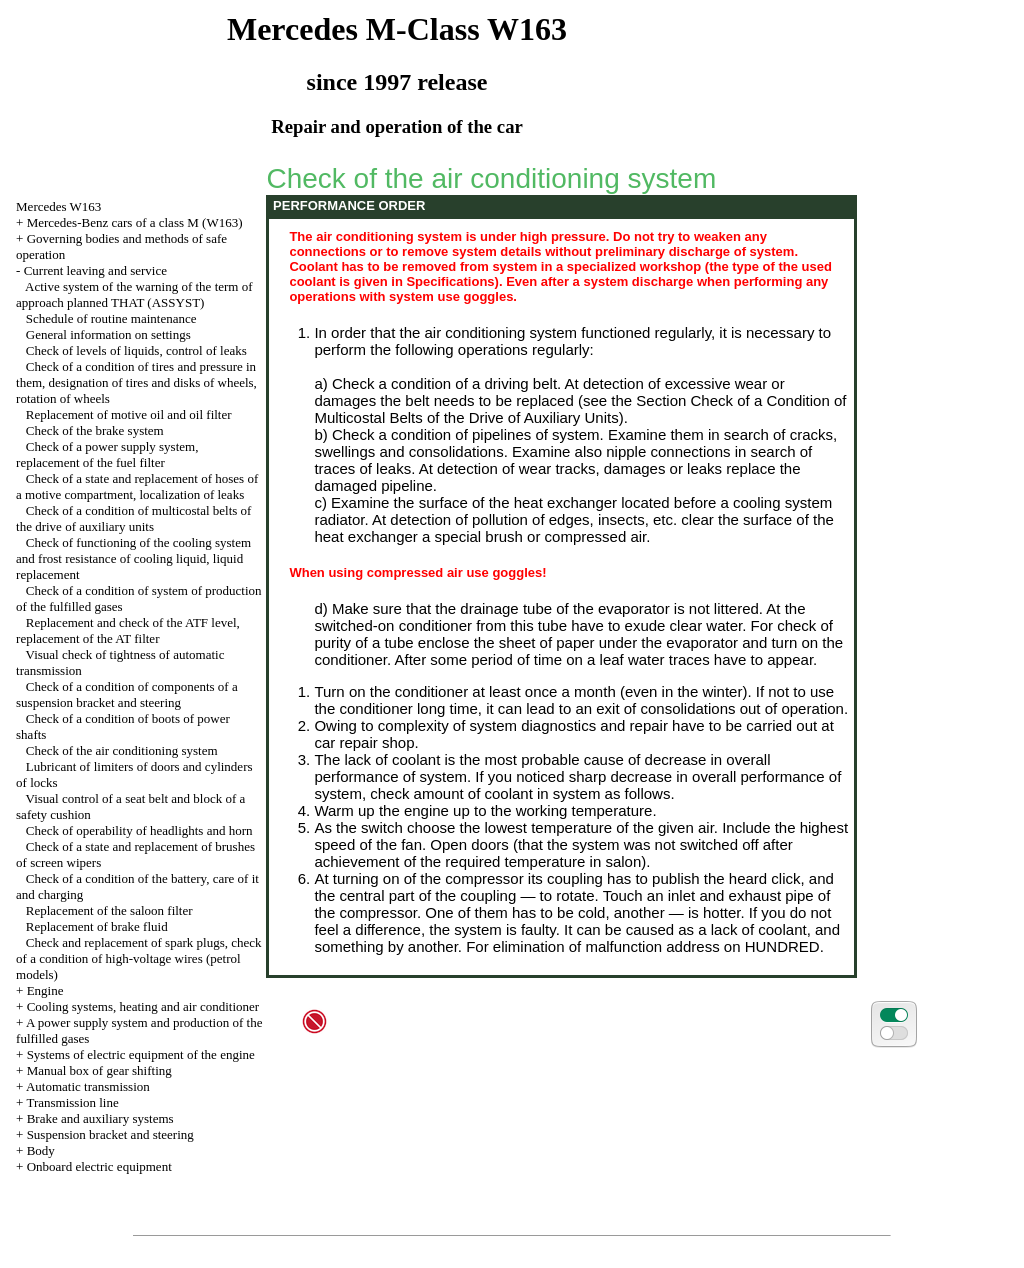 This screenshot has width=1024, height=1268. I want to click on open system tweaks or settings customization, so click(894, 1024).